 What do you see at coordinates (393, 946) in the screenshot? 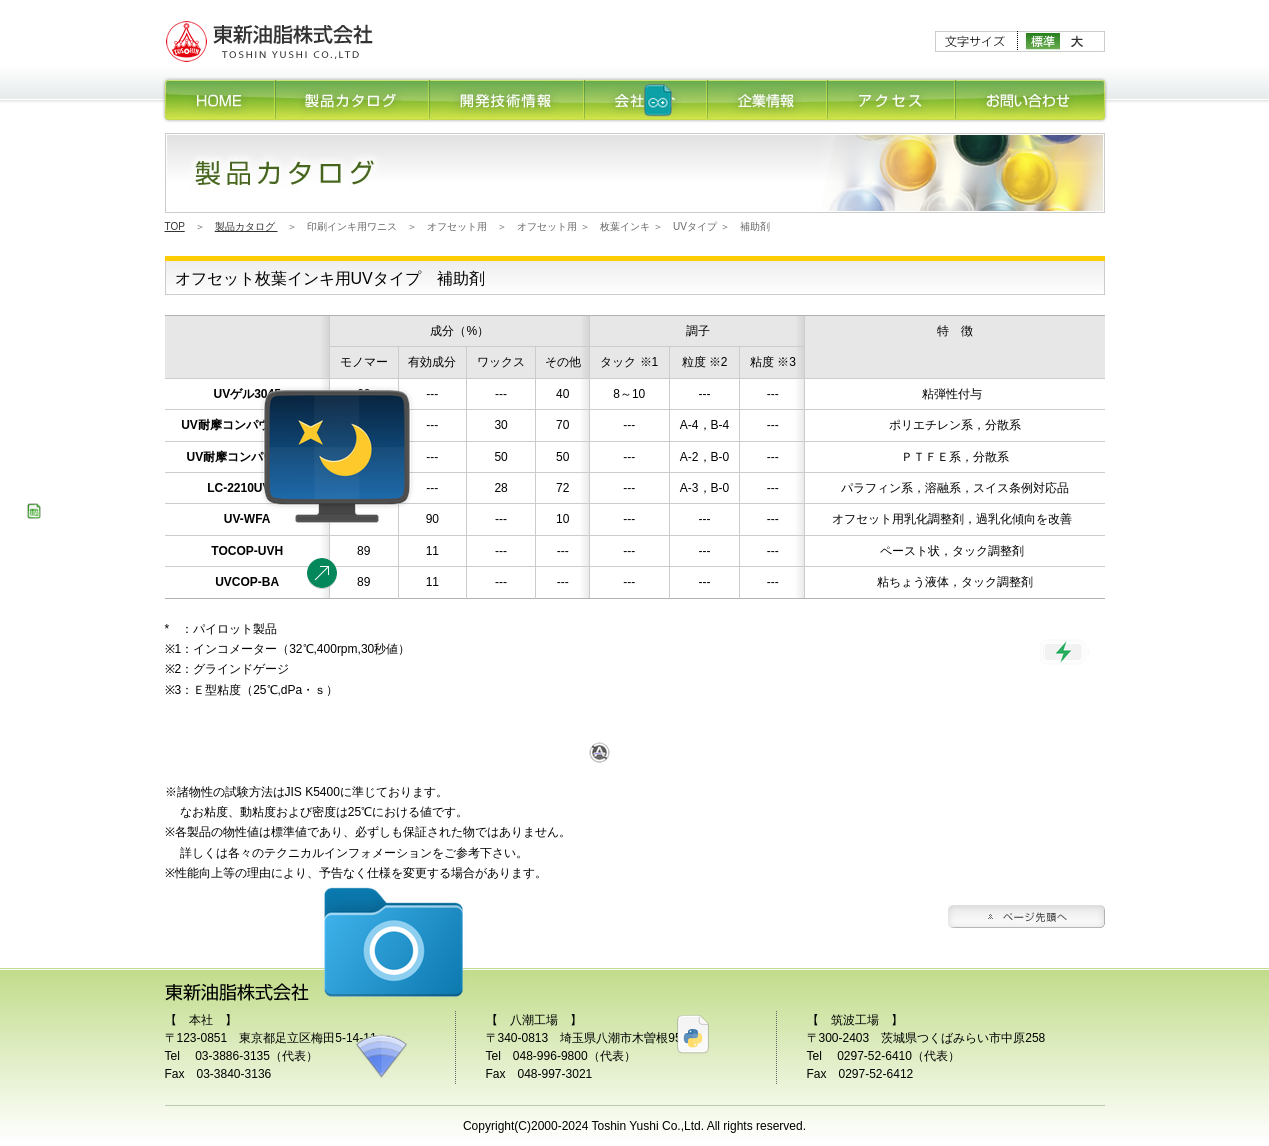
I see `open cortana-related files folder` at bounding box center [393, 946].